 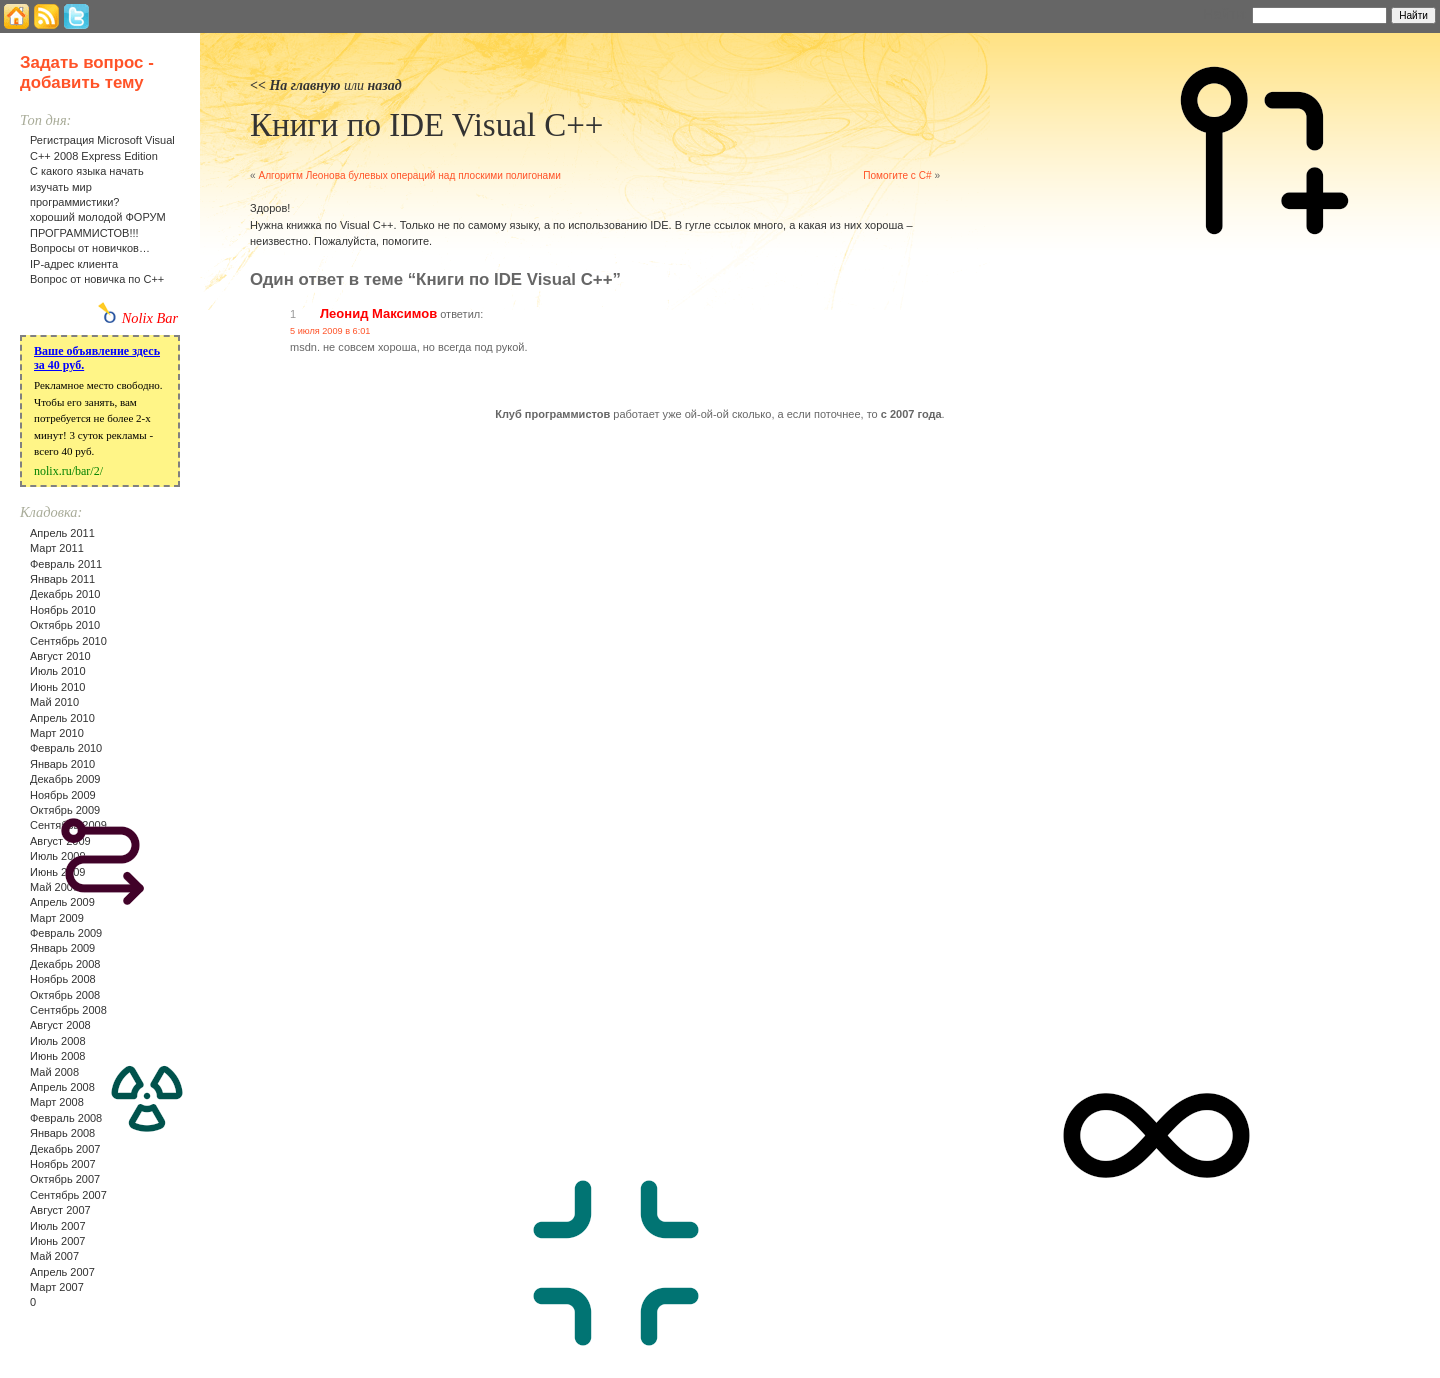 What do you see at coordinates (616, 1263) in the screenshot?
I see `minimize or exit fullscreen mode` at bounding box center [616, 1263].